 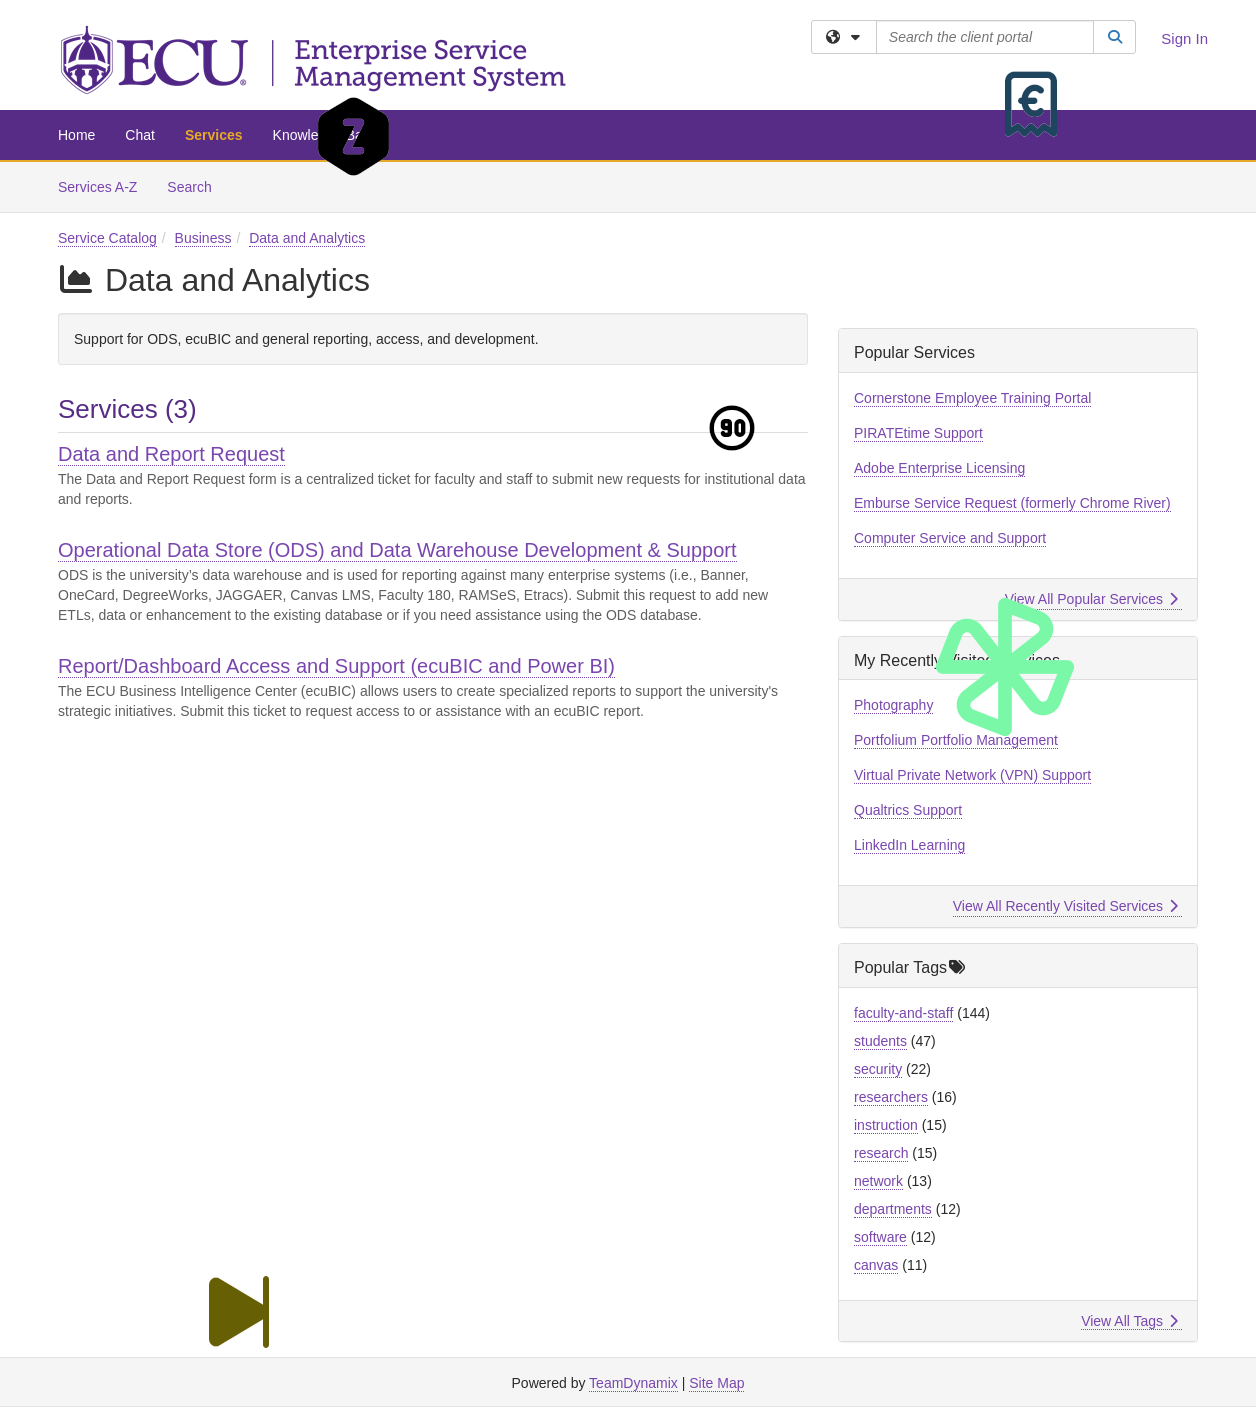 What do you see at coordinates (353, 136) in the screenshot?
I see `access z-branded app or service` at bounding box center [353, 136].